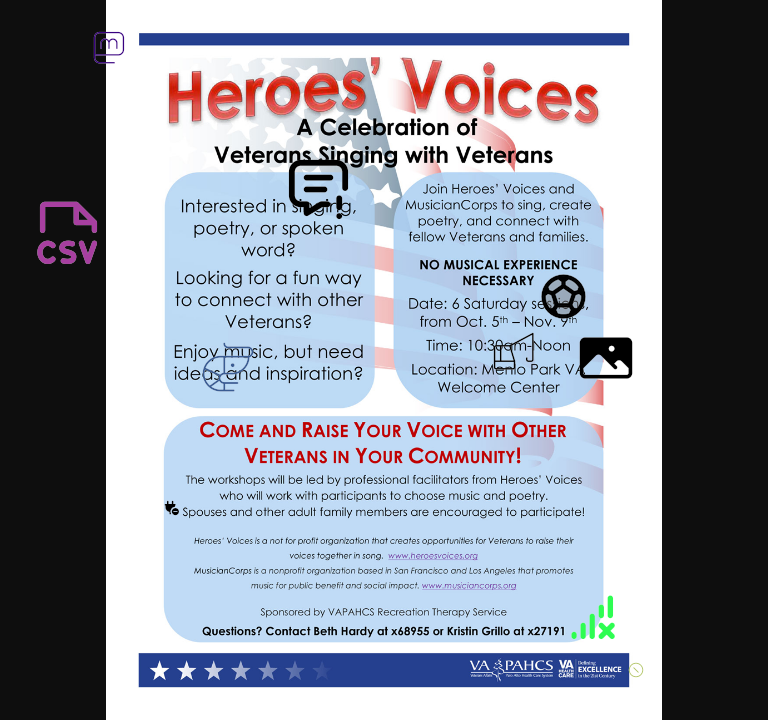 The width and height of the screenshot is (768, 720). Describe the element at coordinates (318, 186) in the screenshot. I see `message requires attention or action` at that location.